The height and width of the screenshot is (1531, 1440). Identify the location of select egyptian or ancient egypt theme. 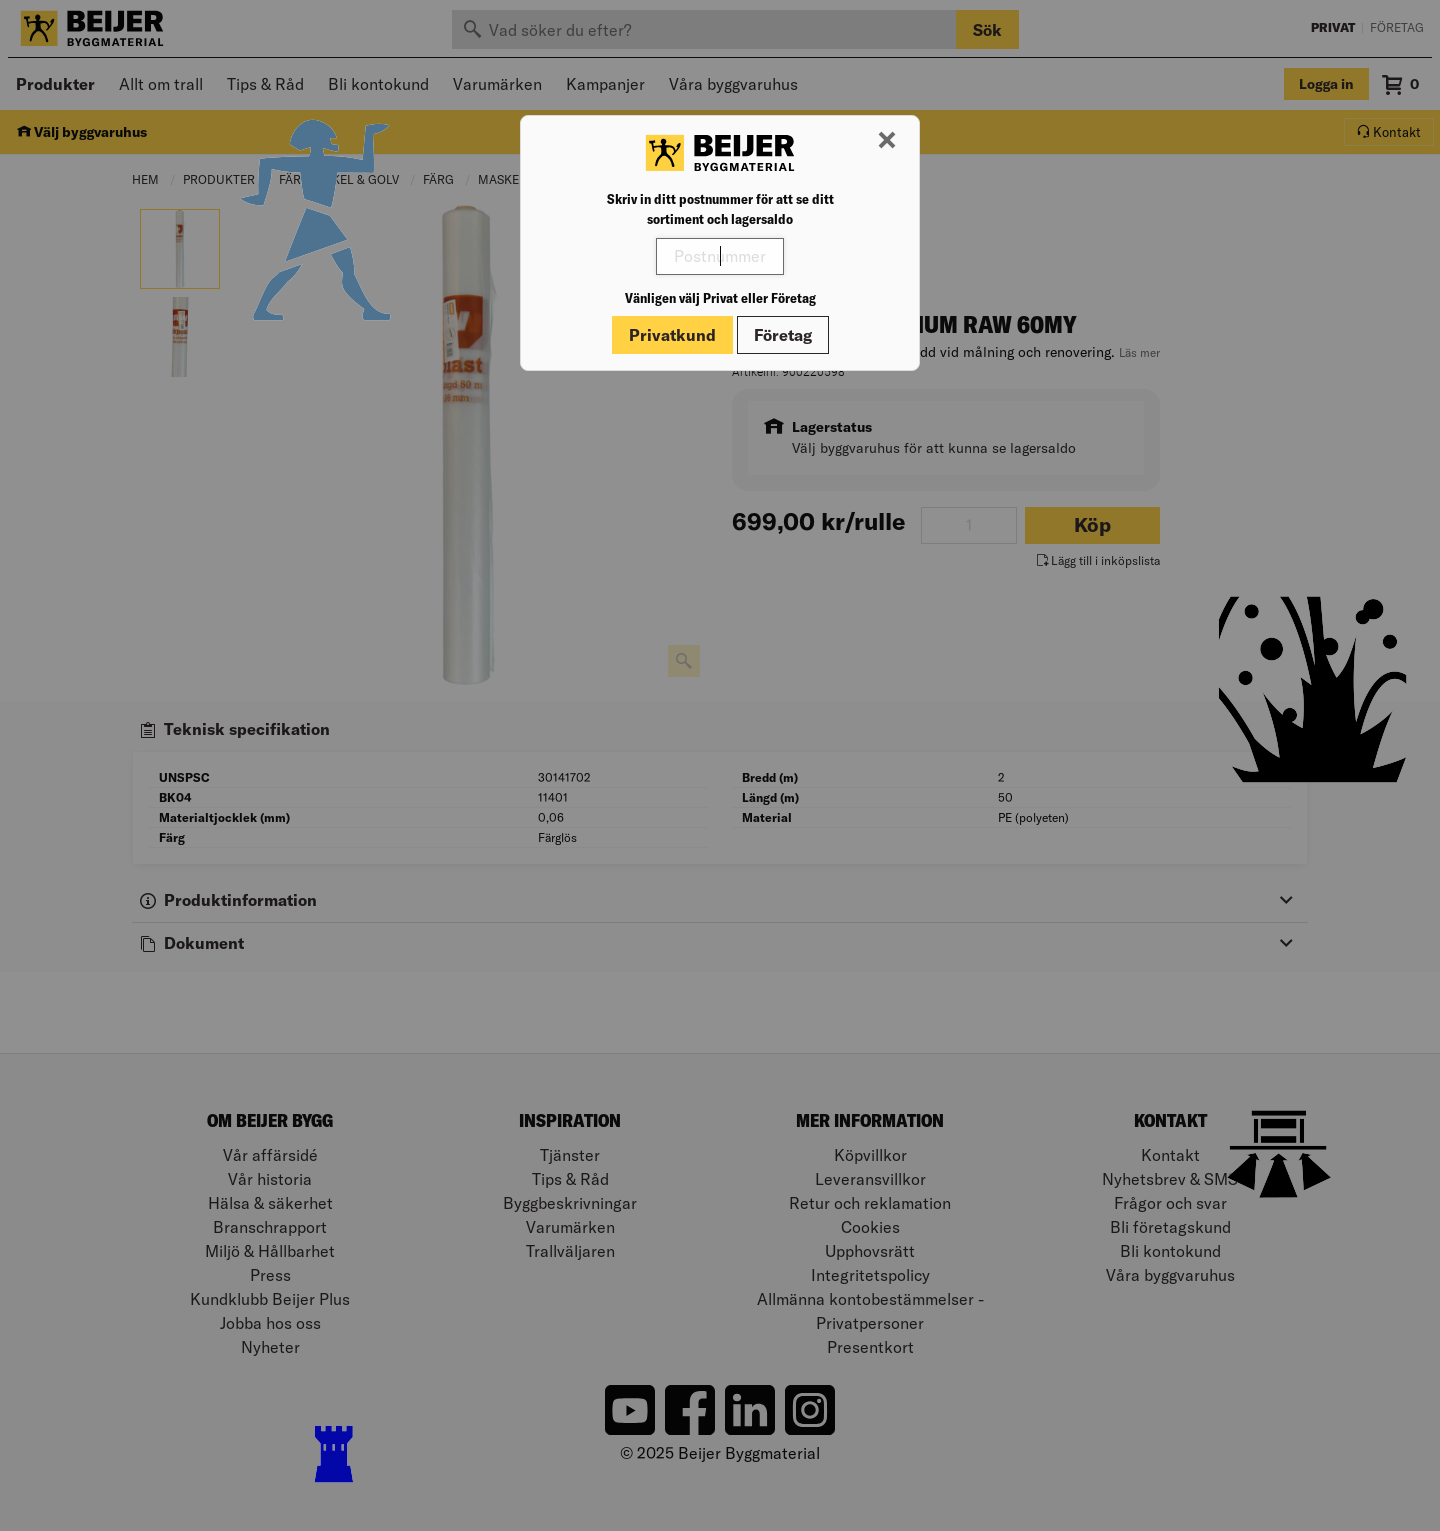
(316, 220).